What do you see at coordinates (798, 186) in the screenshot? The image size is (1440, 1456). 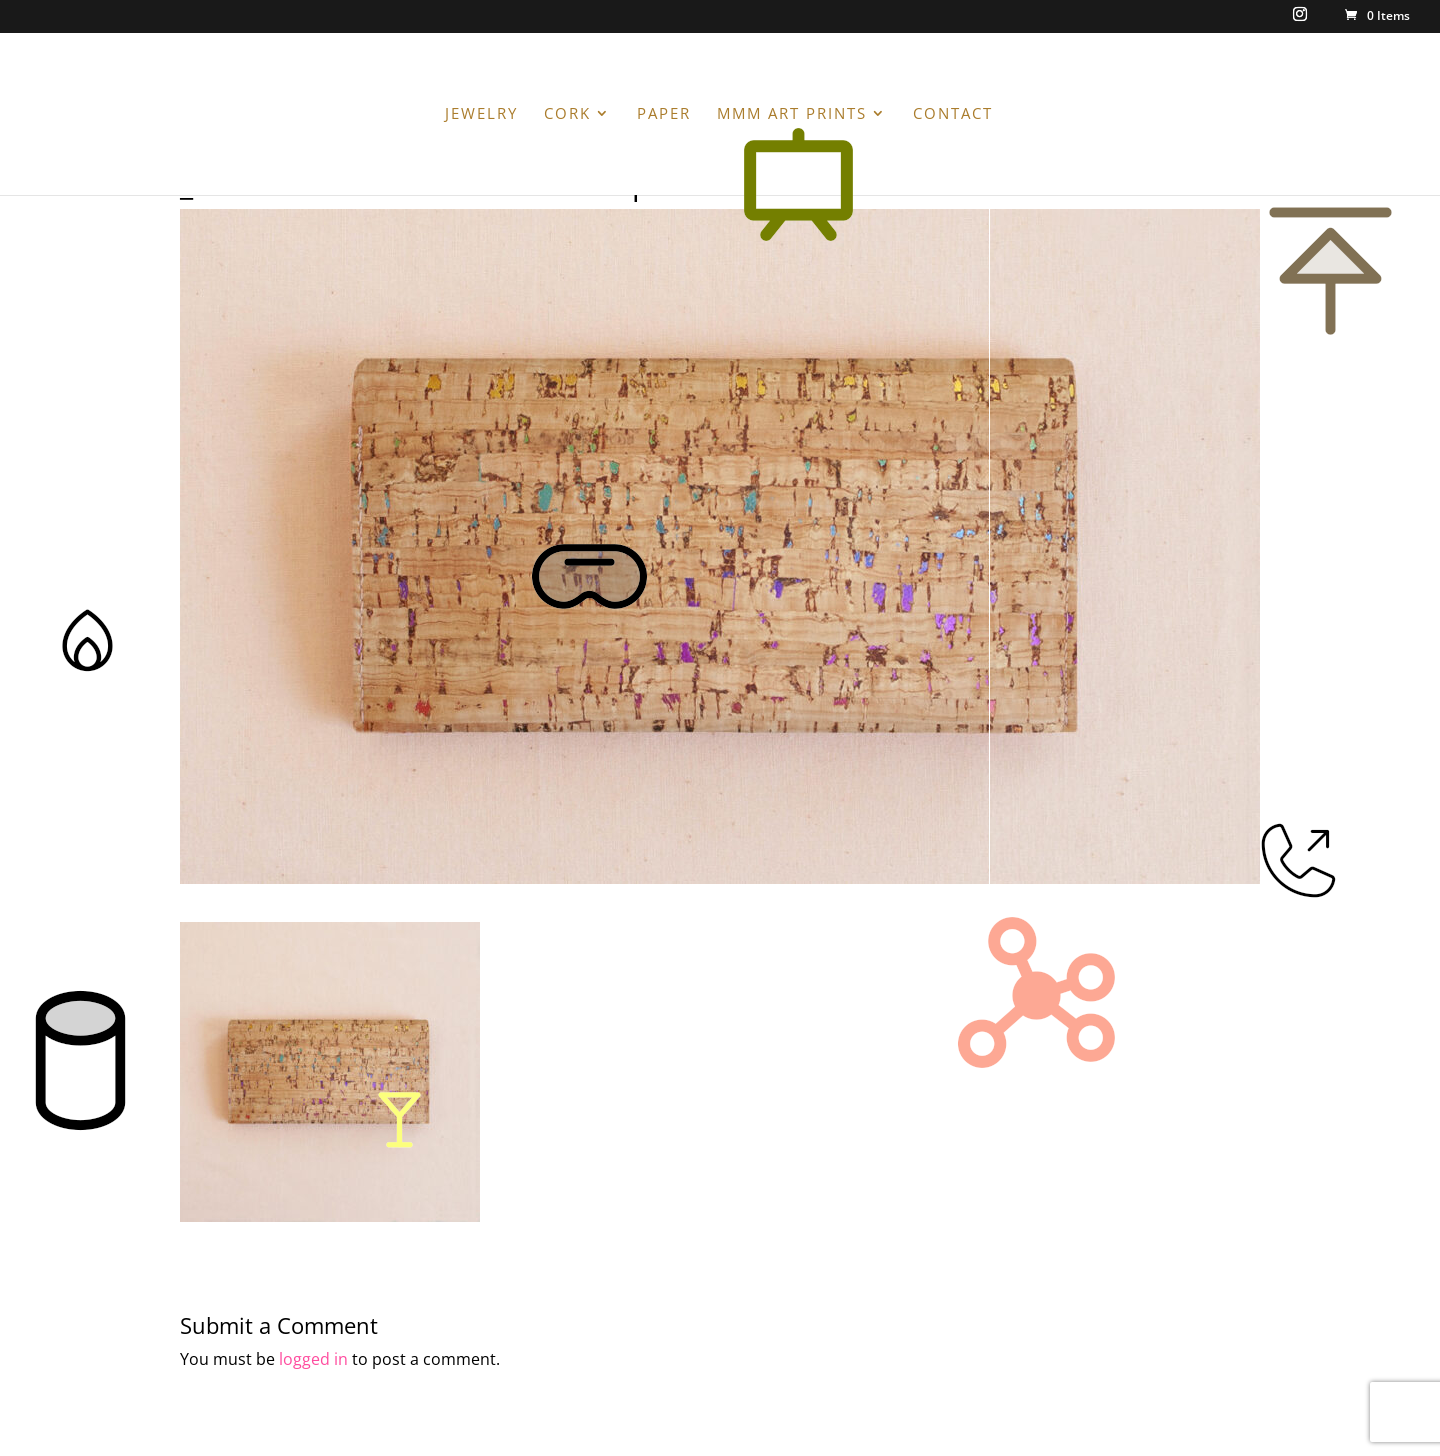 I see `start or view a presentation` at bounding box center [798, 186].